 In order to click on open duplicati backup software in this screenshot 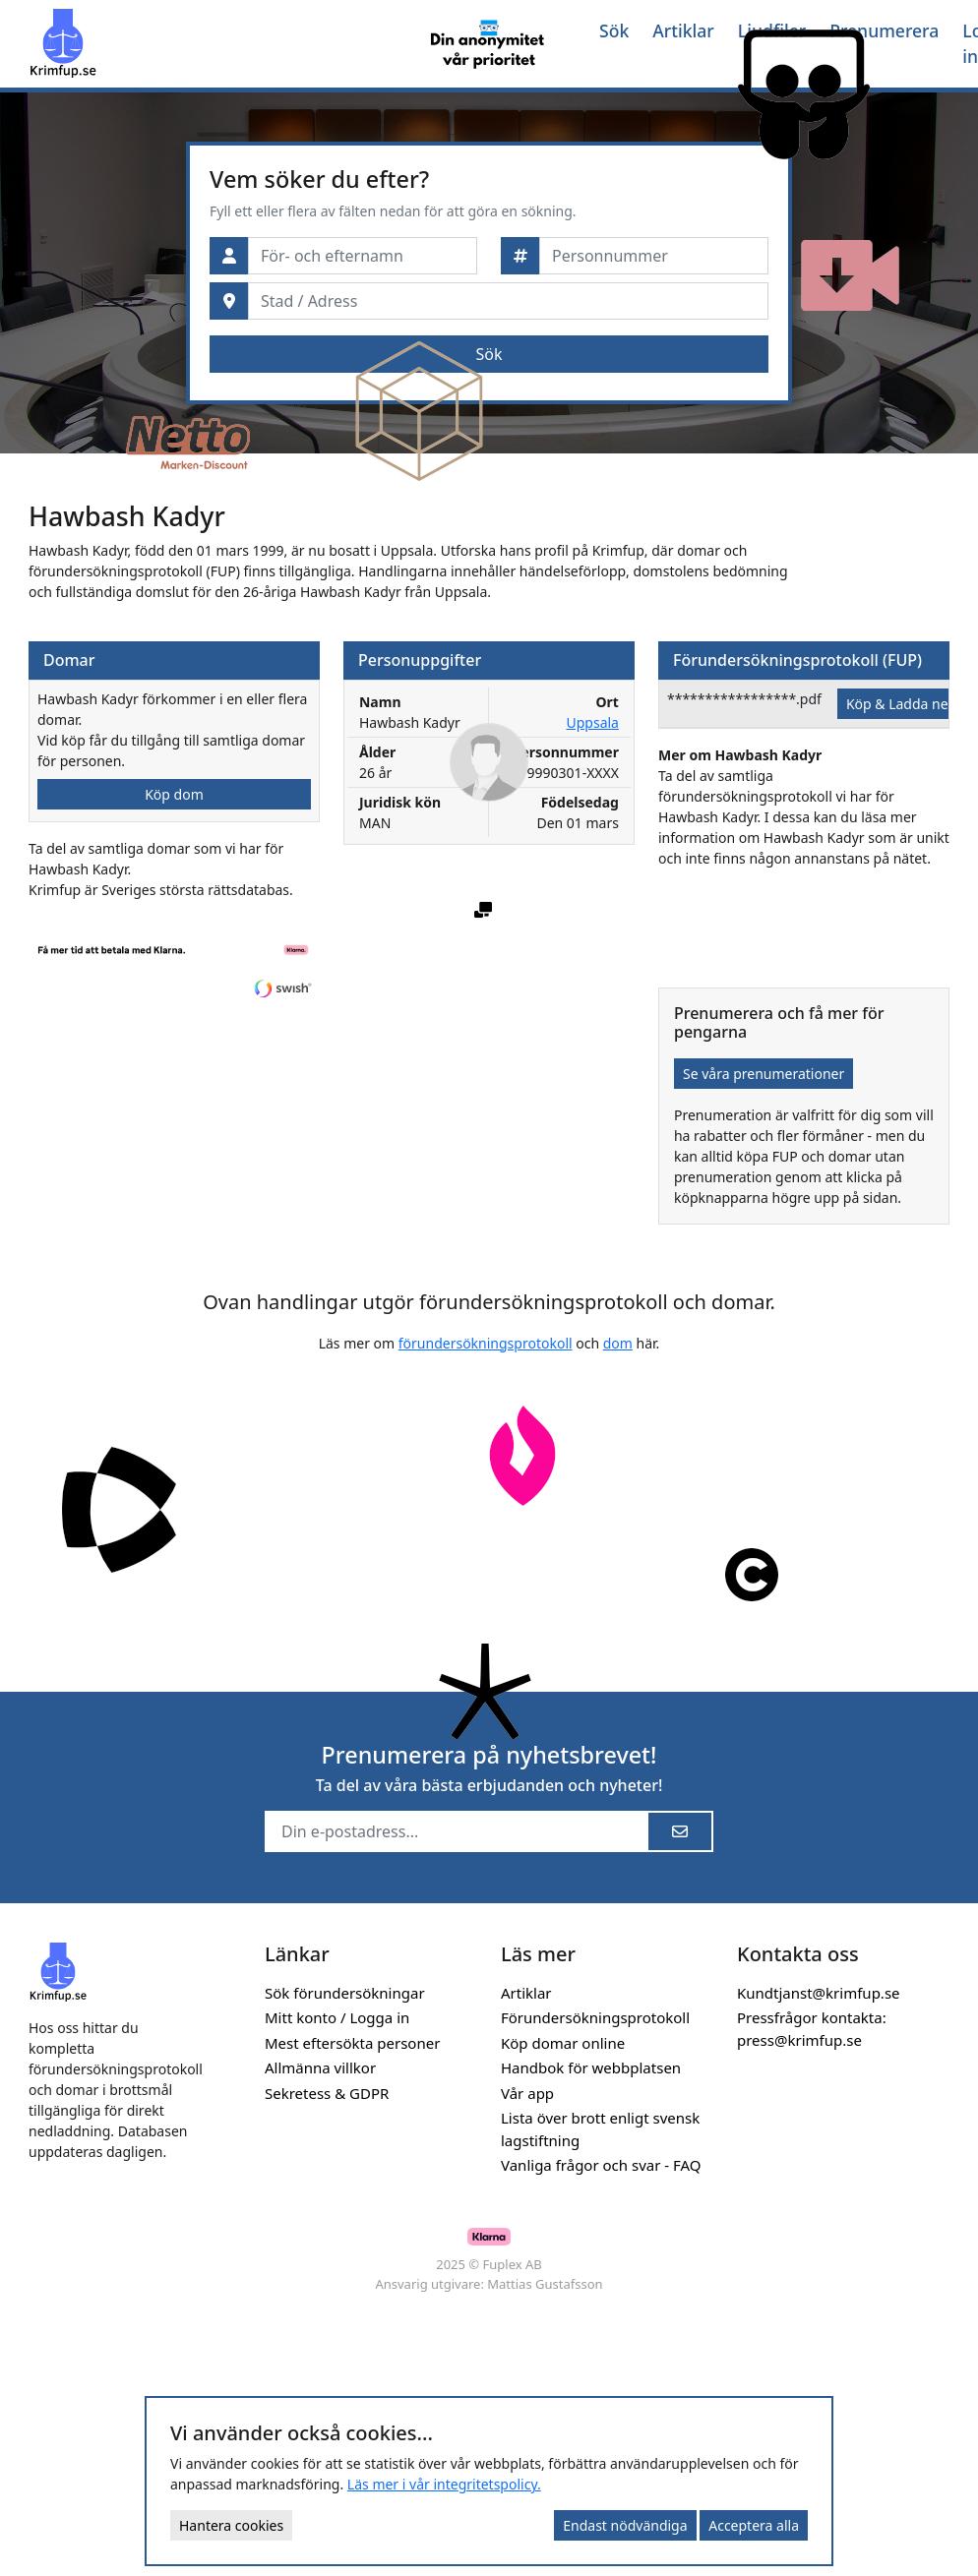, I will do `click(483, 910)`.